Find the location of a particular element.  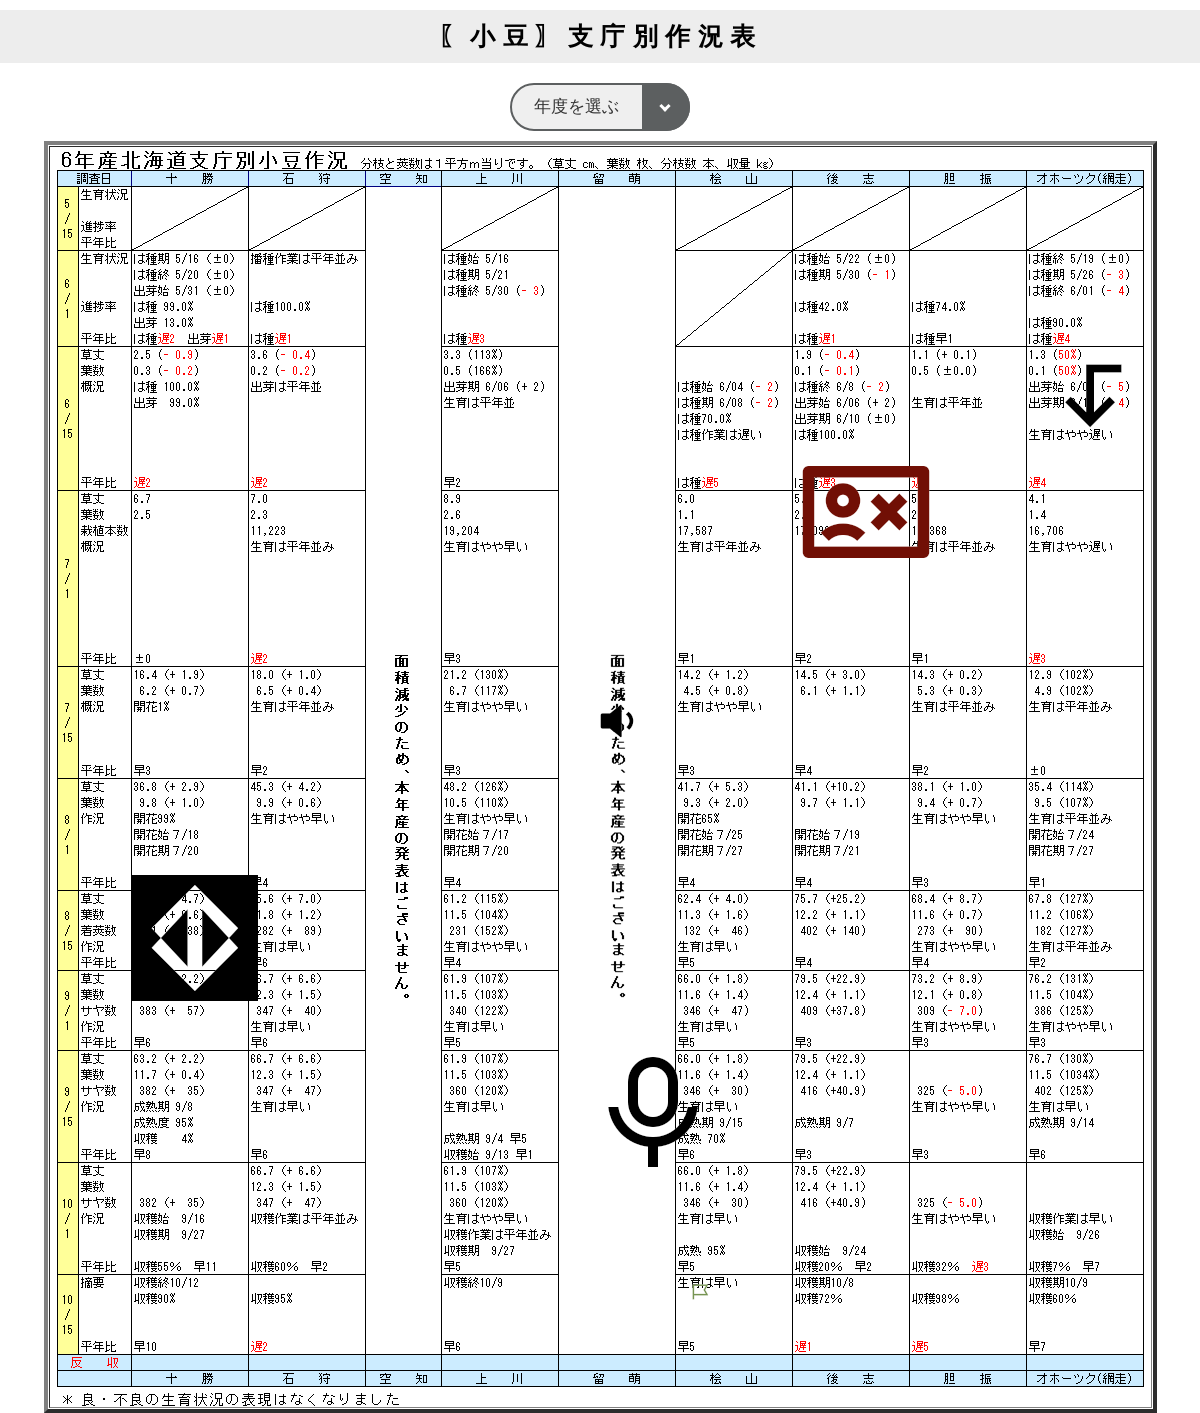

expired pass or credential is located at coordinates (866, 512).